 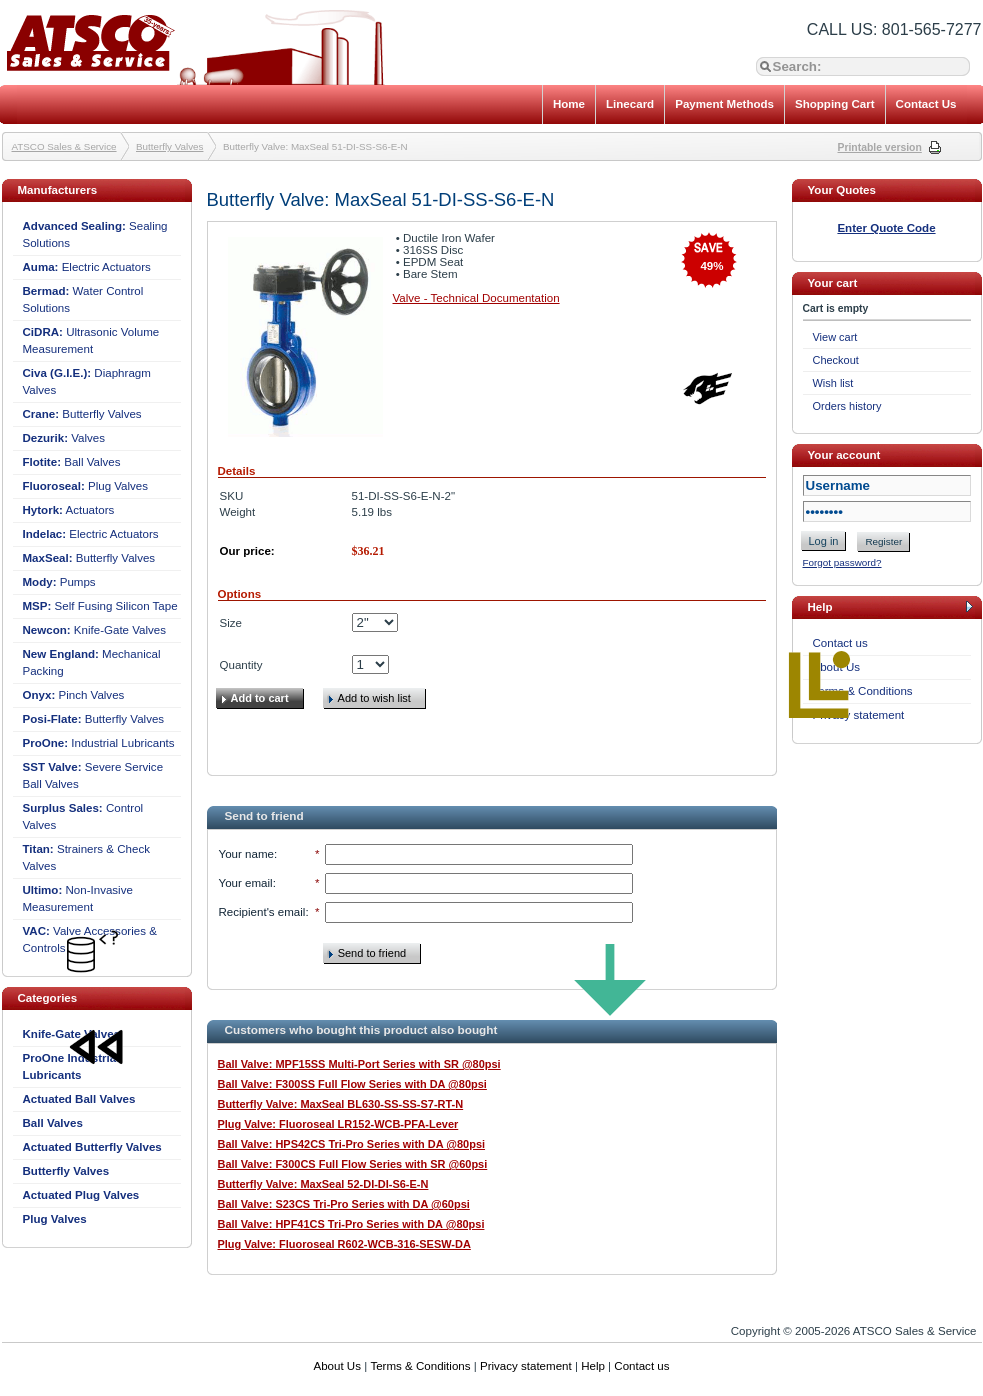 What do you see at coordinates (707, 388) in the screenshot?
I see `fastify web framework logo` at bounding box center [707, 388].